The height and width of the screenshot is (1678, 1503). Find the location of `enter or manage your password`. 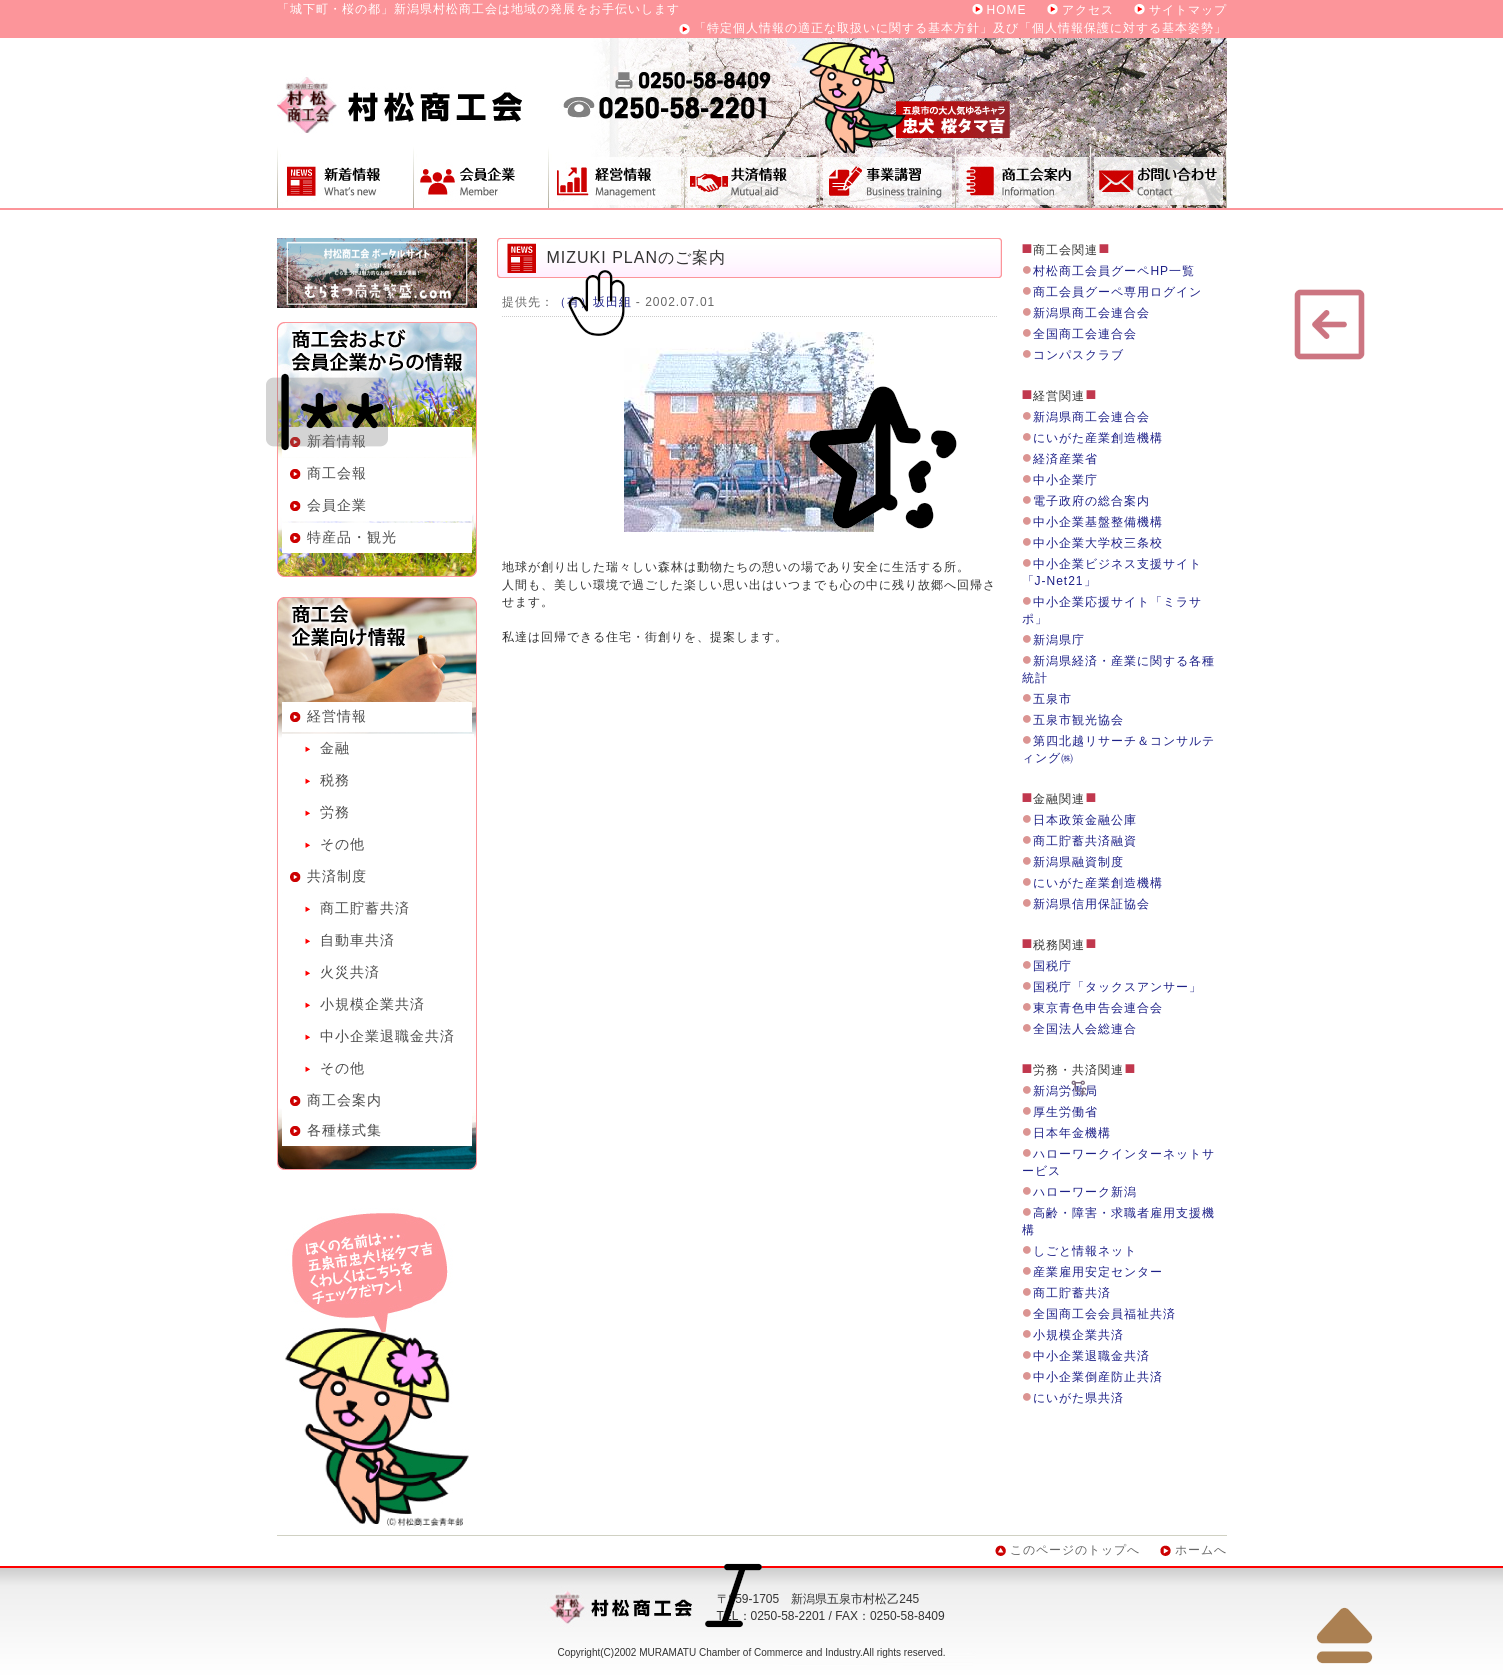

enter or manage your password is located at coordinates (327, 412).